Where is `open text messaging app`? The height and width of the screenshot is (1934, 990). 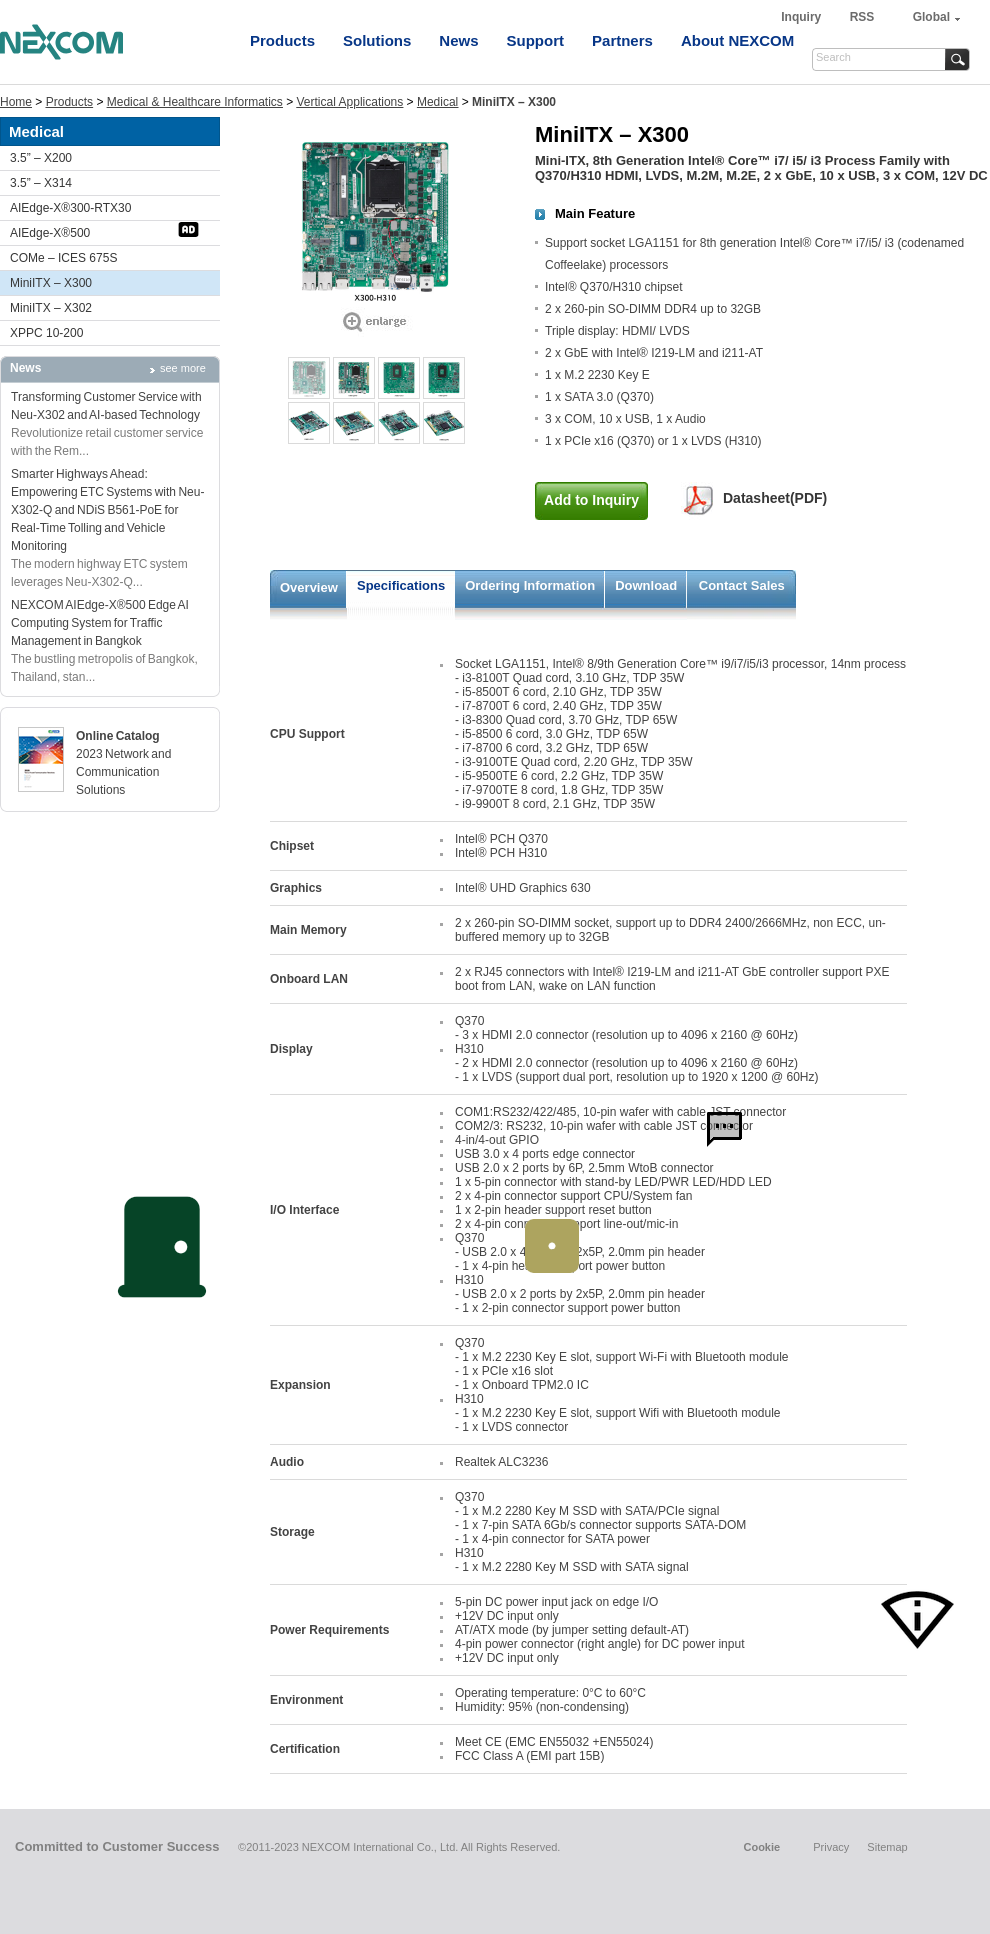 open text messaging app is located at coordinates (724, 1129).